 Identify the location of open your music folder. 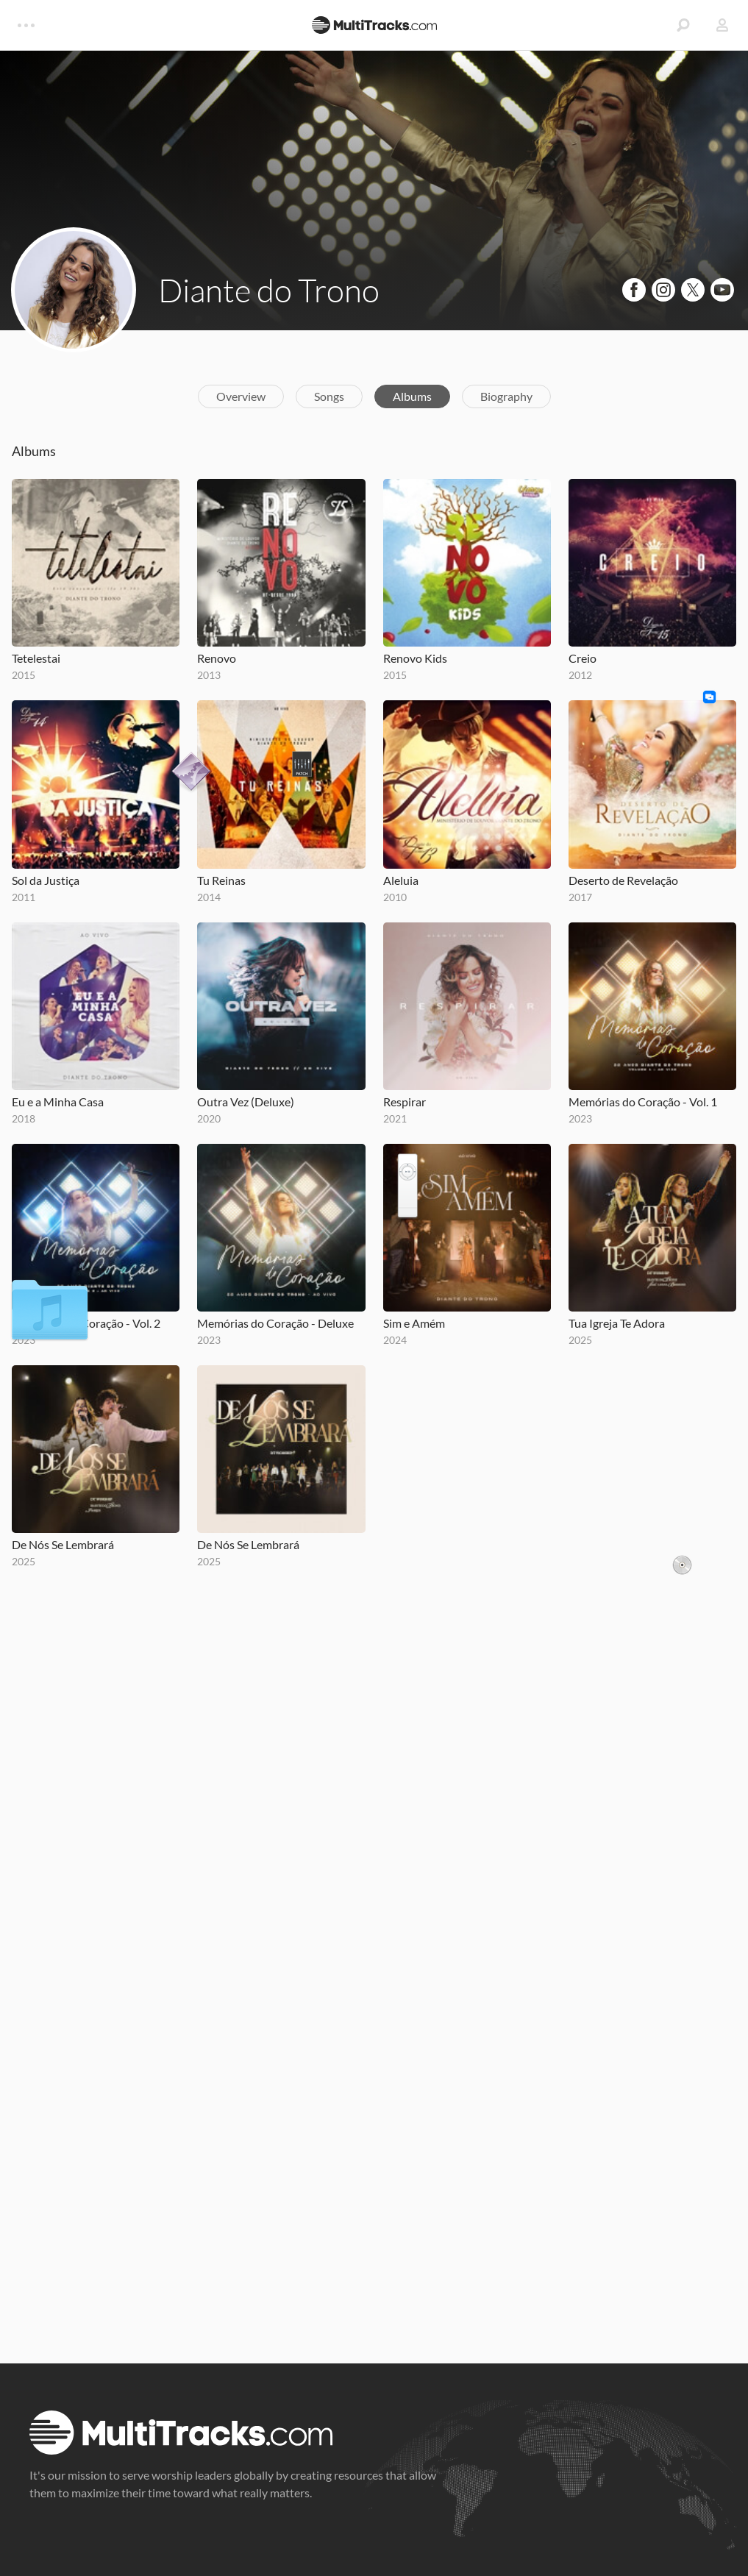
(49, 1309).